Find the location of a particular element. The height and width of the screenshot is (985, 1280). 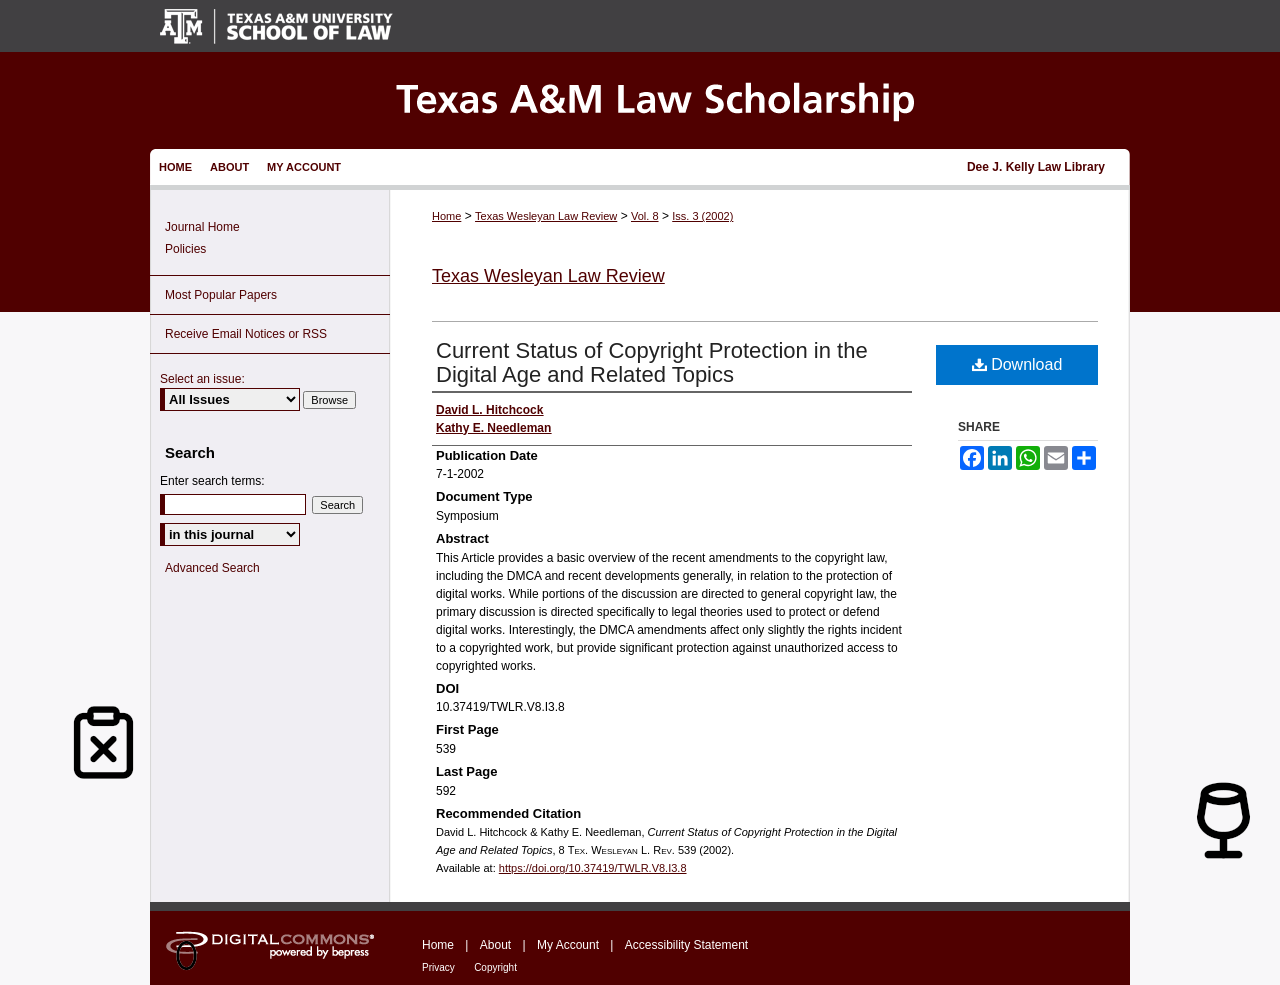

clear clipboard contents is located at coordinates (103, 742).